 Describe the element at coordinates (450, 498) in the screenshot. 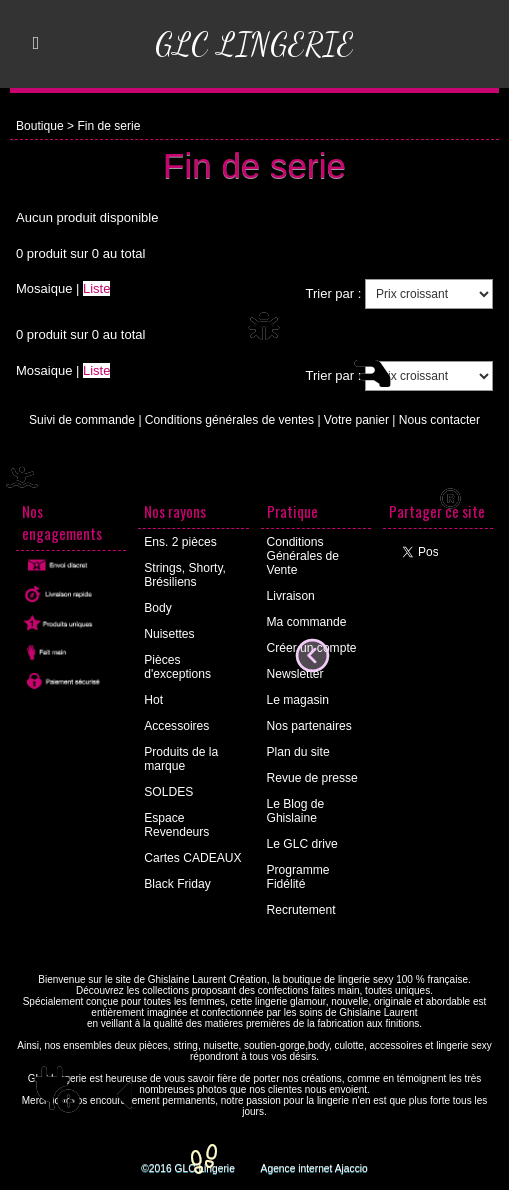

I see `indicates a registered trademark symbol` at that location.